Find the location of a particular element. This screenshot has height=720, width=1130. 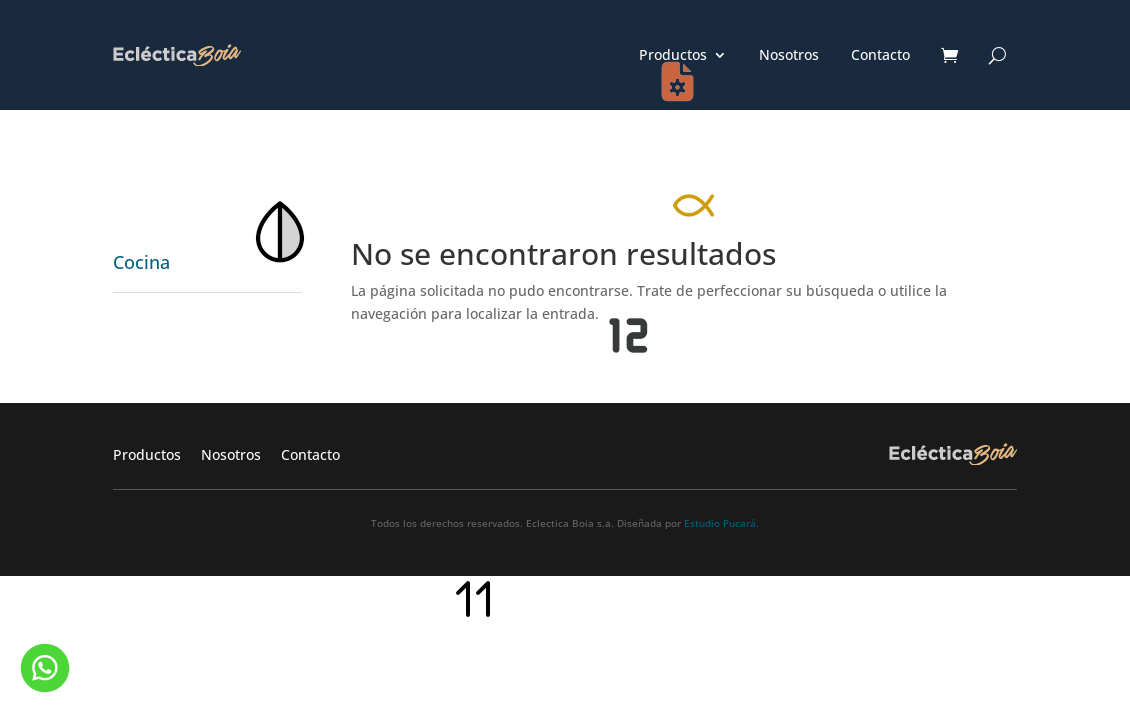

indicates item count or quantity of 12 is located at coordinates (626, 335).